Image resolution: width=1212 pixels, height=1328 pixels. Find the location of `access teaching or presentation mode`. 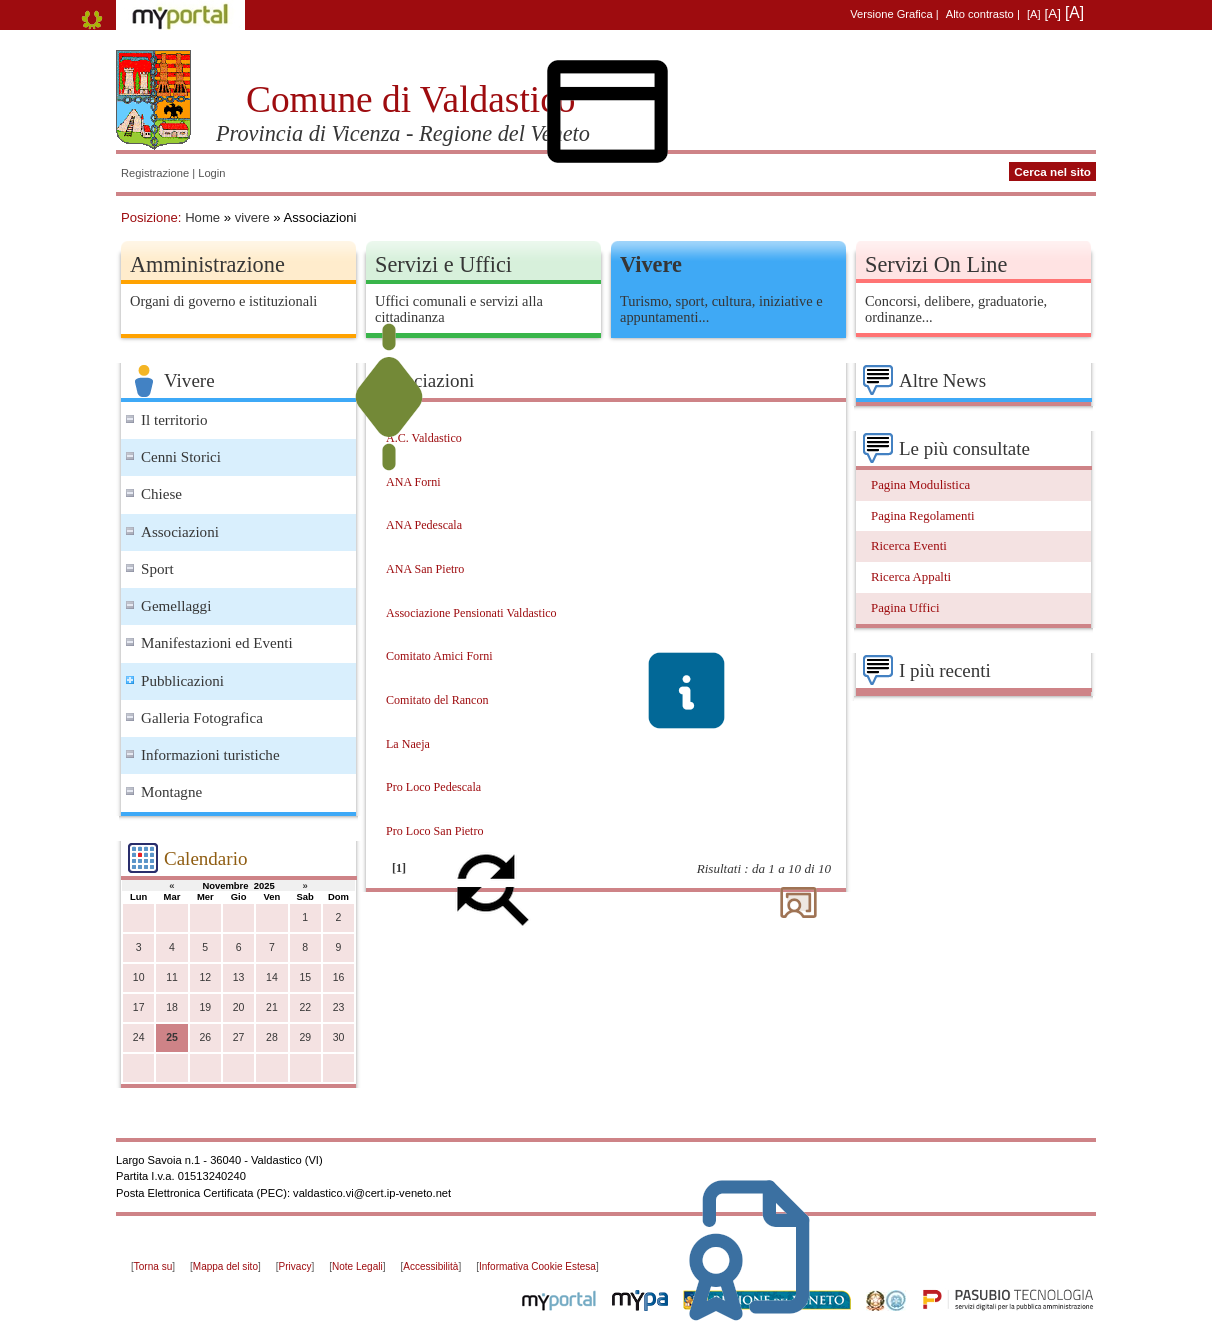

access teaching or presentation mode is located at coordinates (798, 902).